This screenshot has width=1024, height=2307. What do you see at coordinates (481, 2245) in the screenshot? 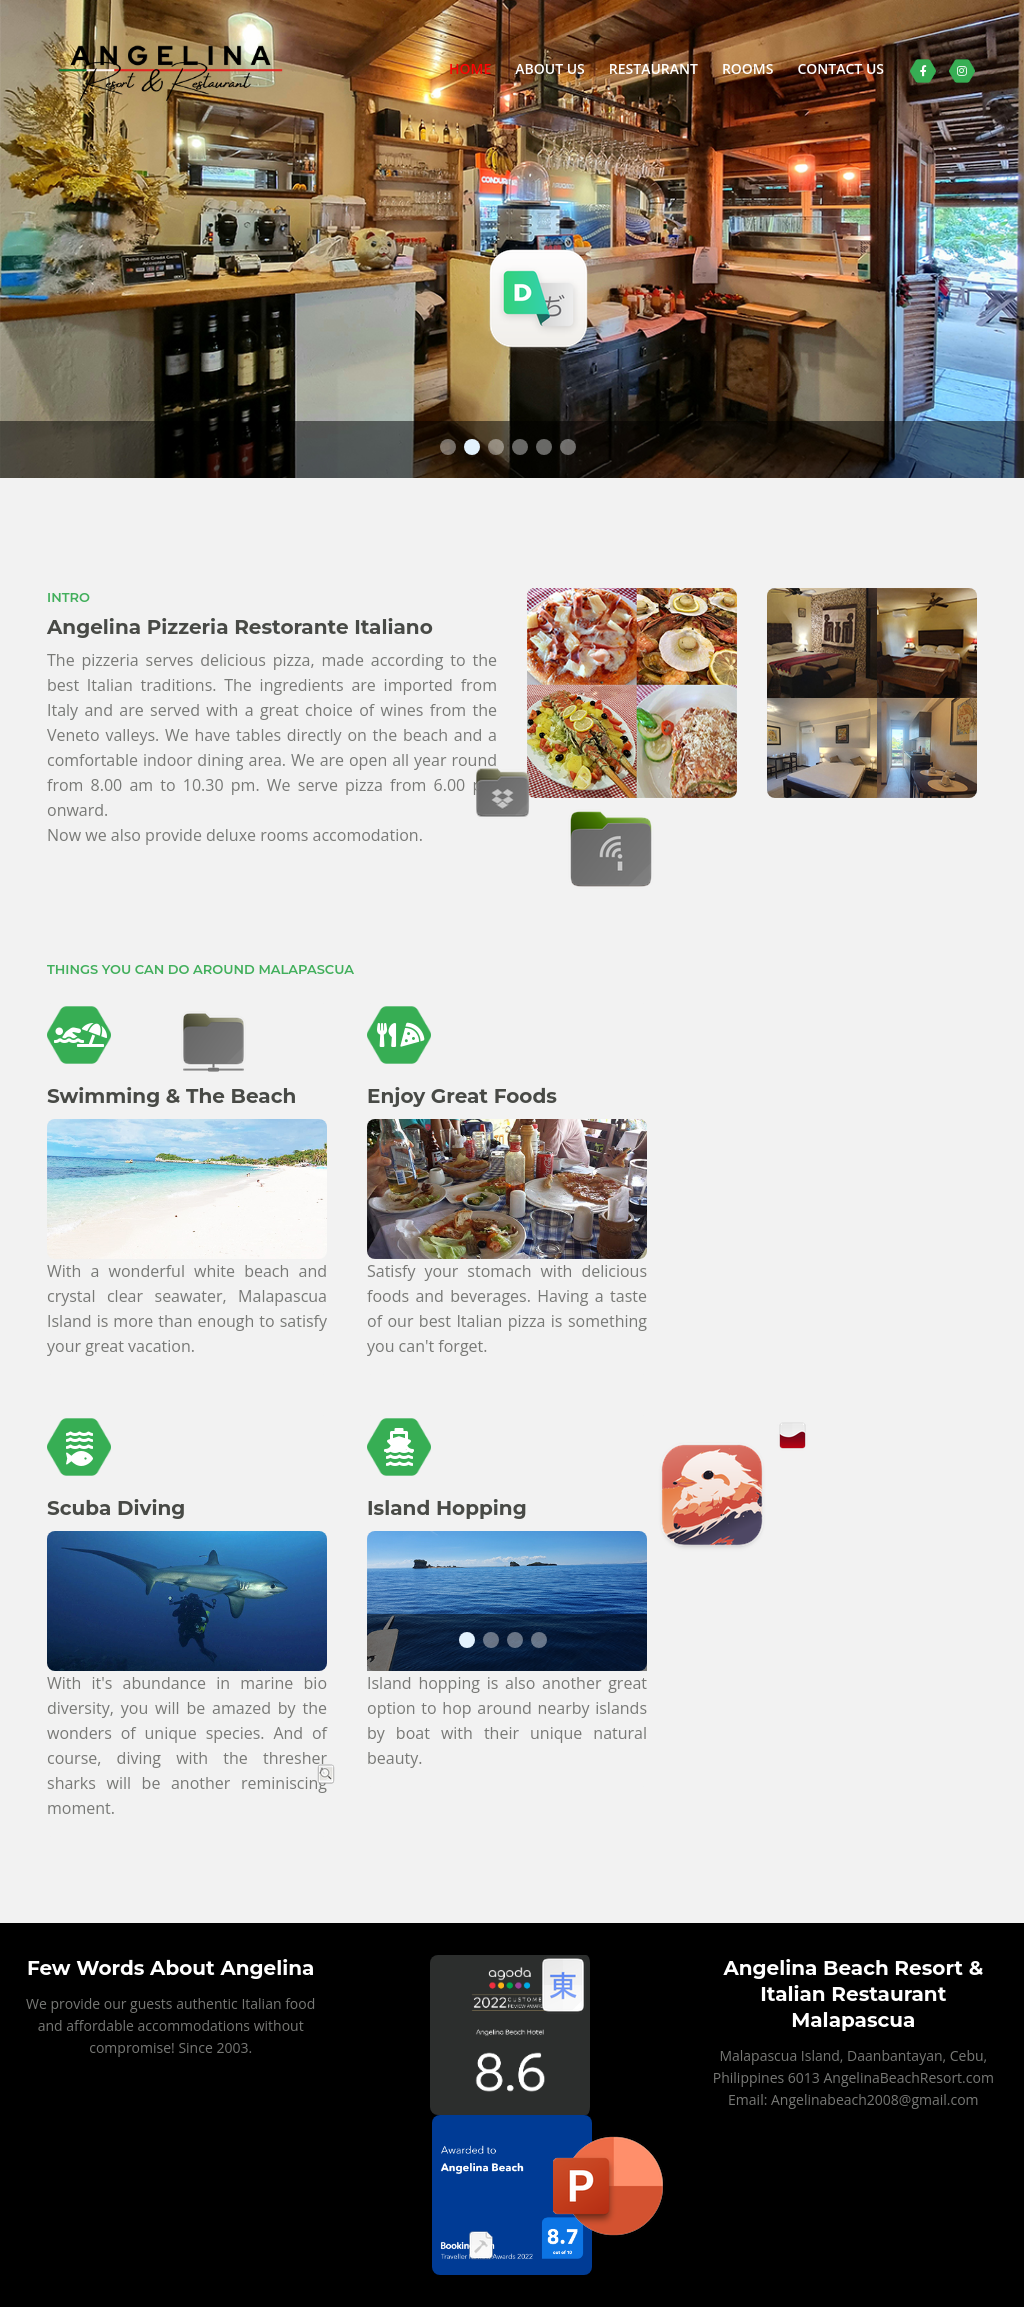
I see `a makefile or build configuration file` at bounding box center [481, 2245].